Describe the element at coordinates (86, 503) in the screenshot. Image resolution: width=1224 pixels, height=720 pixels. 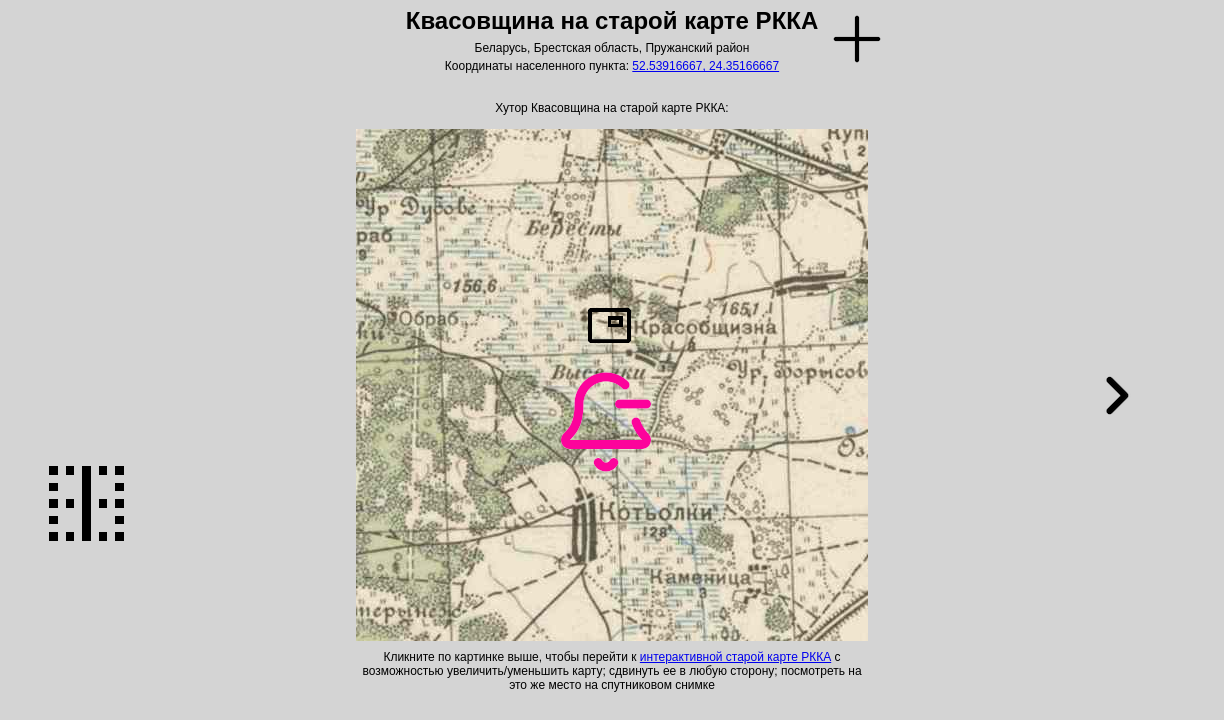
I see `add a vertical border to selected cells` at that location.